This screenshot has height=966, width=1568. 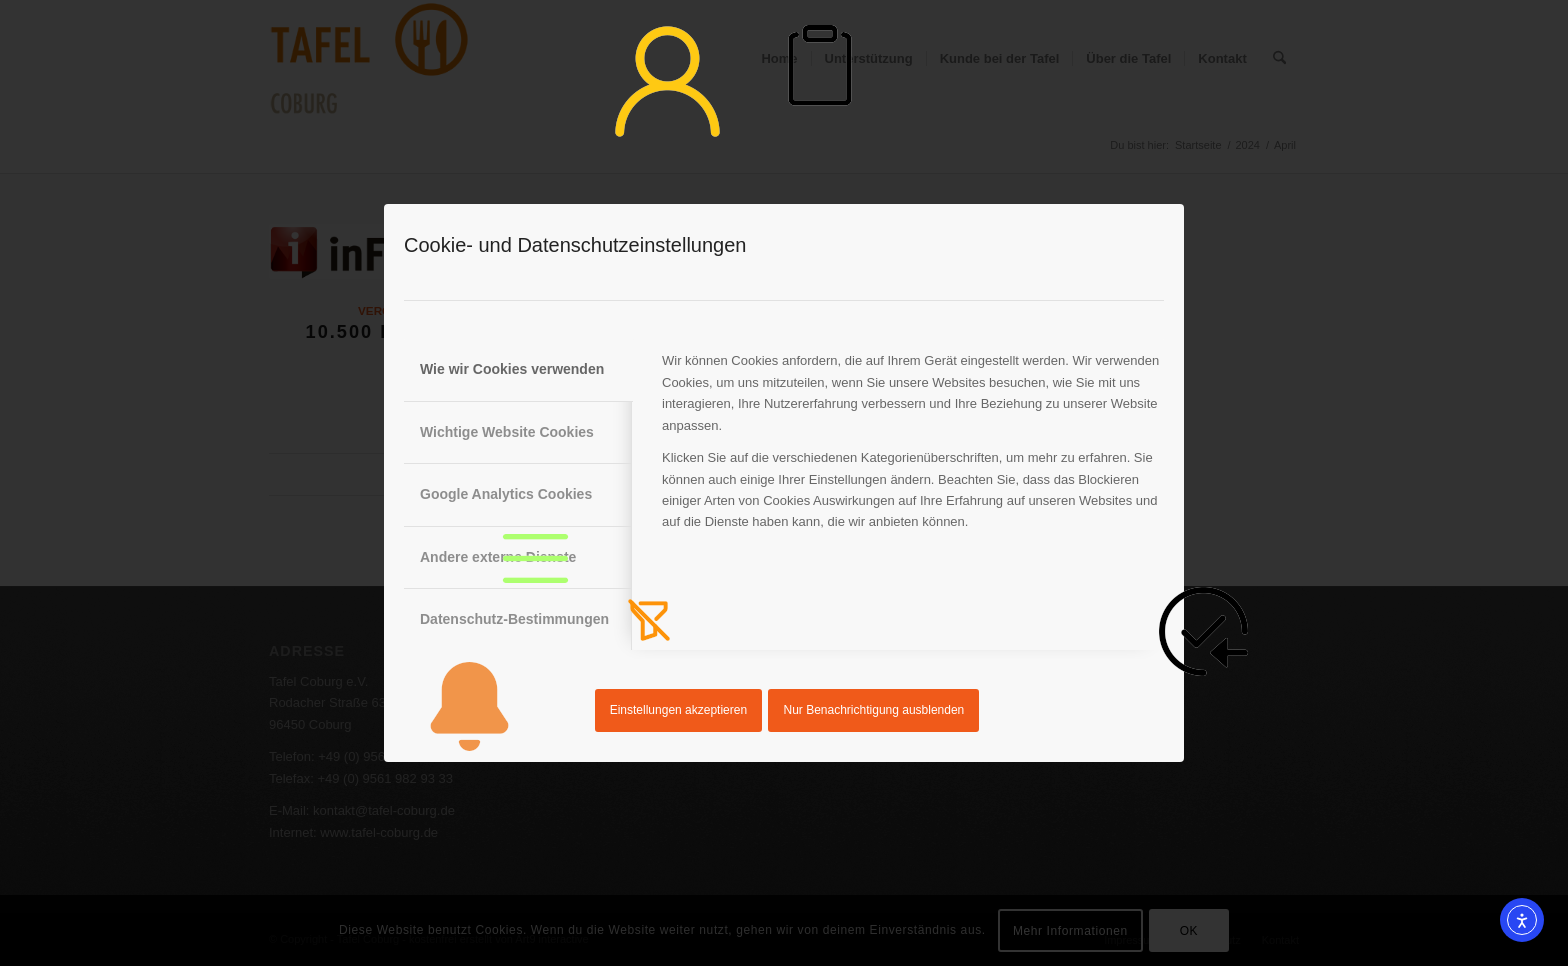 I want to click on view your profile, so click(x=667, y=81).